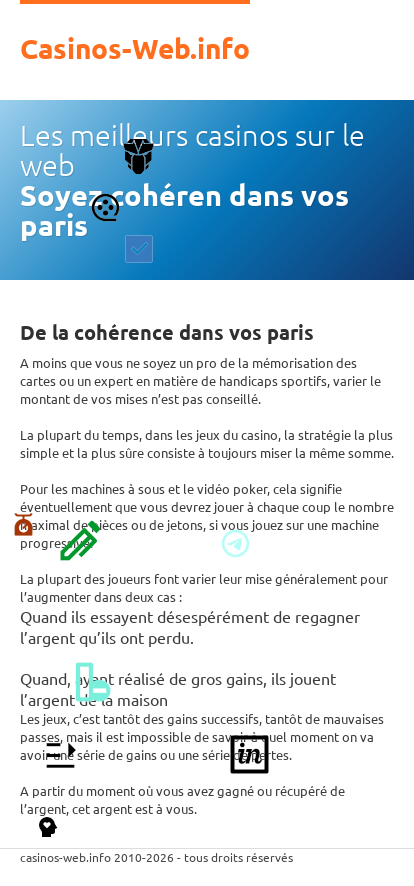  I want to click on edit or compose new content, so click(79, 541).